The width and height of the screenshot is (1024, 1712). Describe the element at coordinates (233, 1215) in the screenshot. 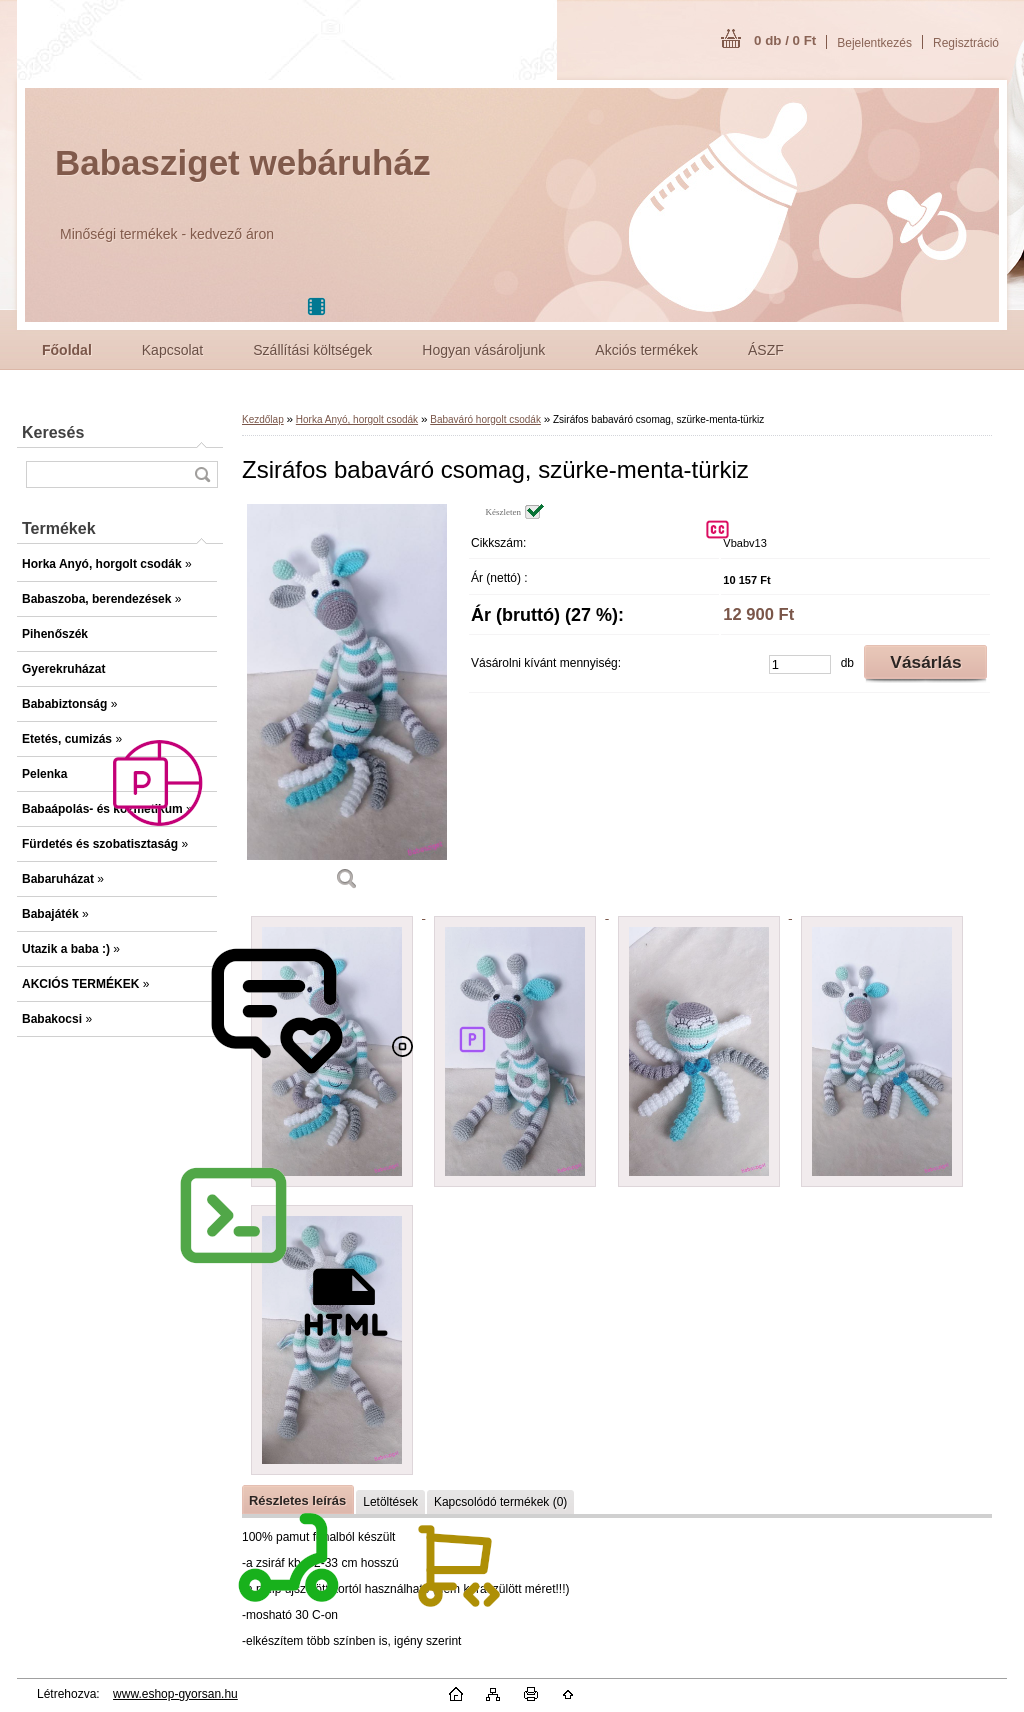

I see `open command line terminal` at that location.